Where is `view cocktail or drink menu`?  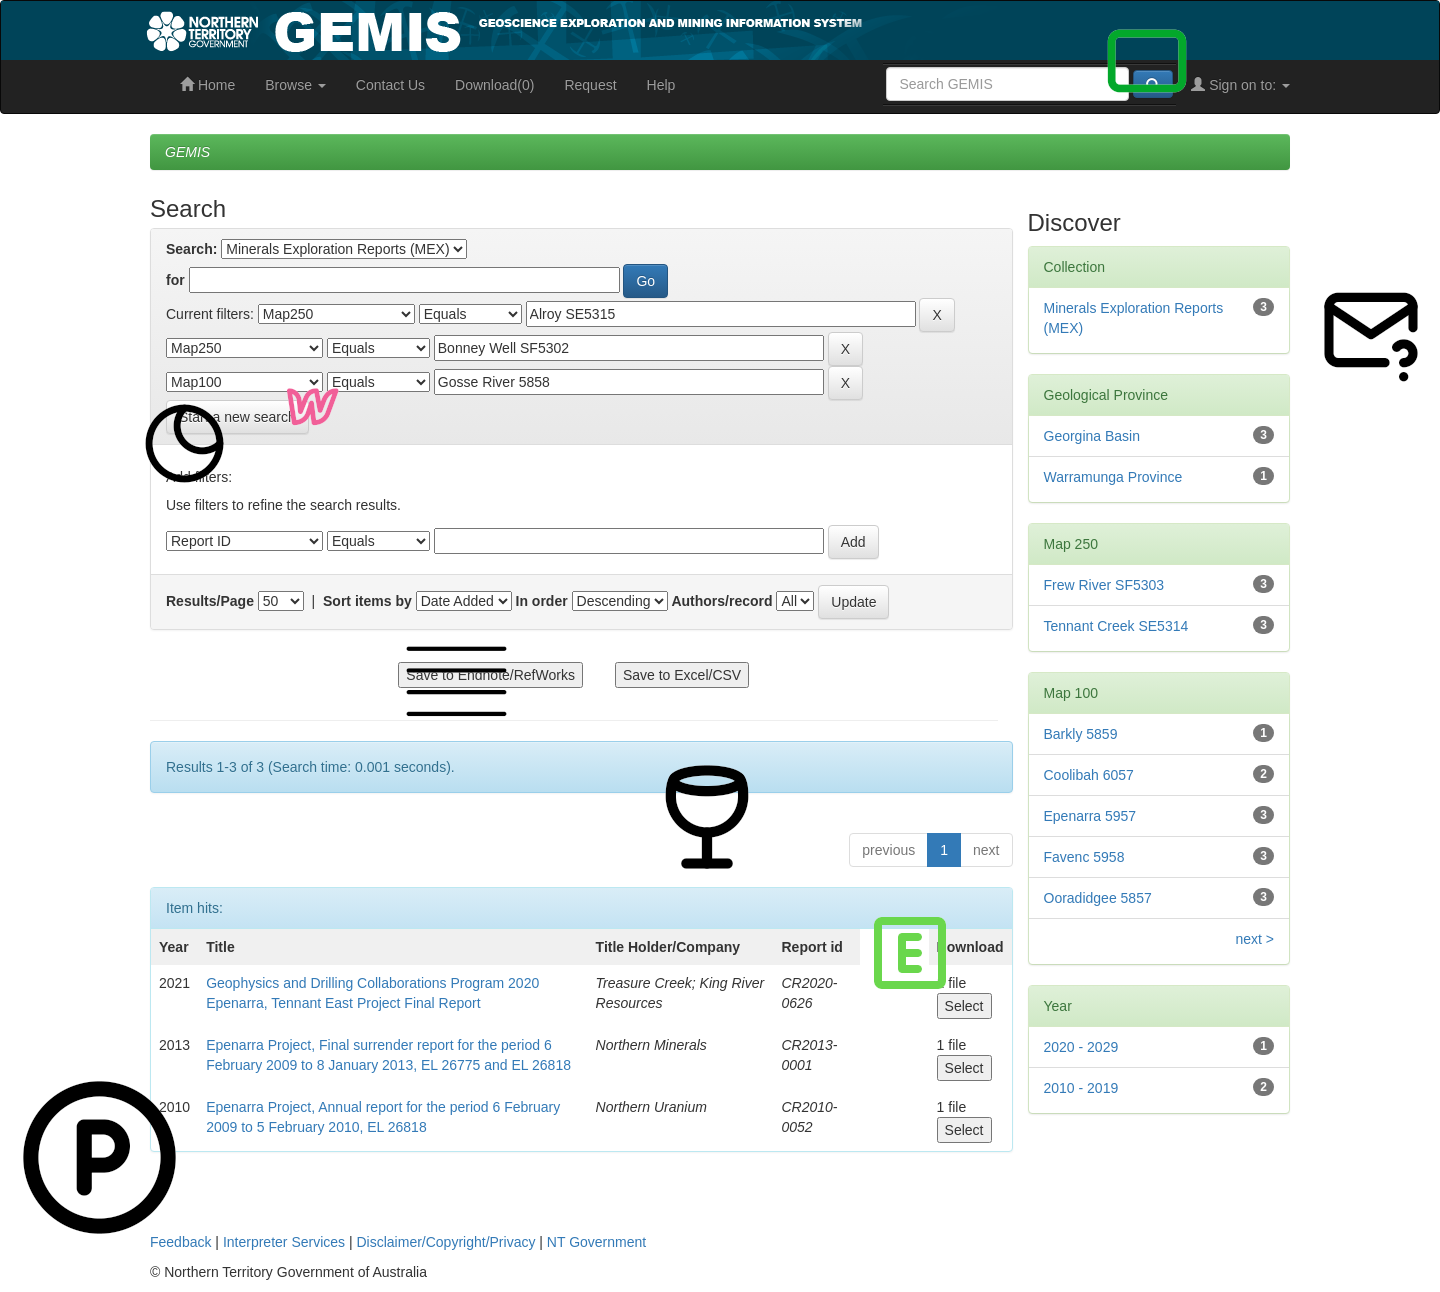 view cocktail or drink menu is located at coordinates (707, 817).